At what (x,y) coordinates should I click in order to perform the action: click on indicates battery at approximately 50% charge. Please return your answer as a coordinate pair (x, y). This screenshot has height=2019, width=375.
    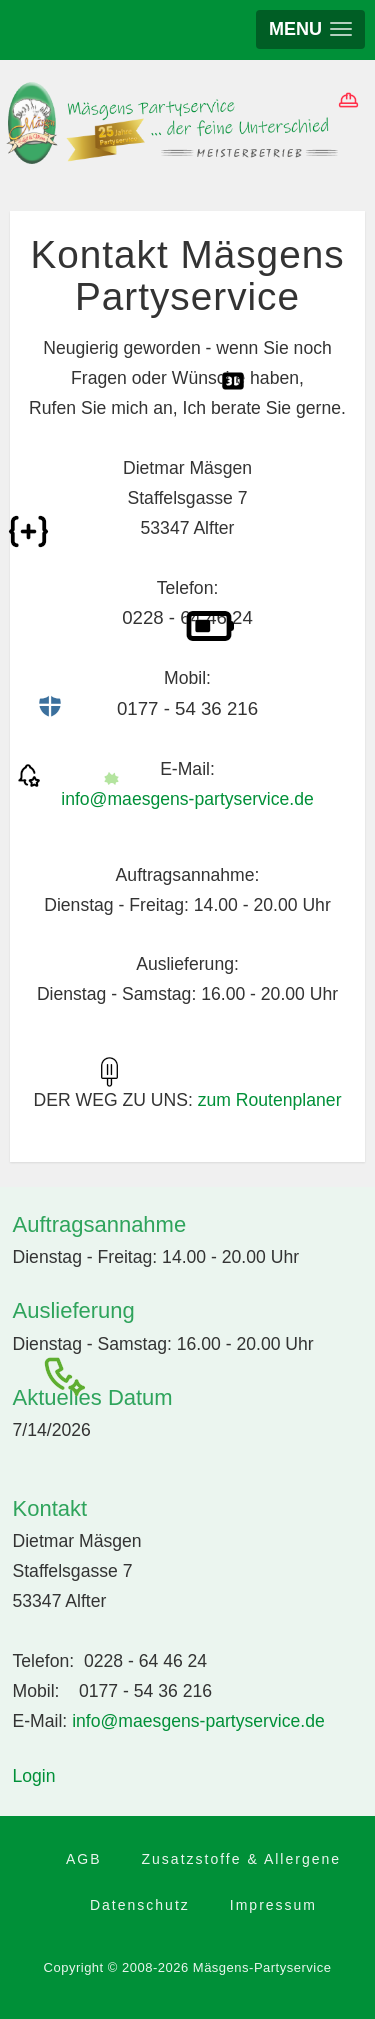
    Looking at the image, I should click on (209, 626).